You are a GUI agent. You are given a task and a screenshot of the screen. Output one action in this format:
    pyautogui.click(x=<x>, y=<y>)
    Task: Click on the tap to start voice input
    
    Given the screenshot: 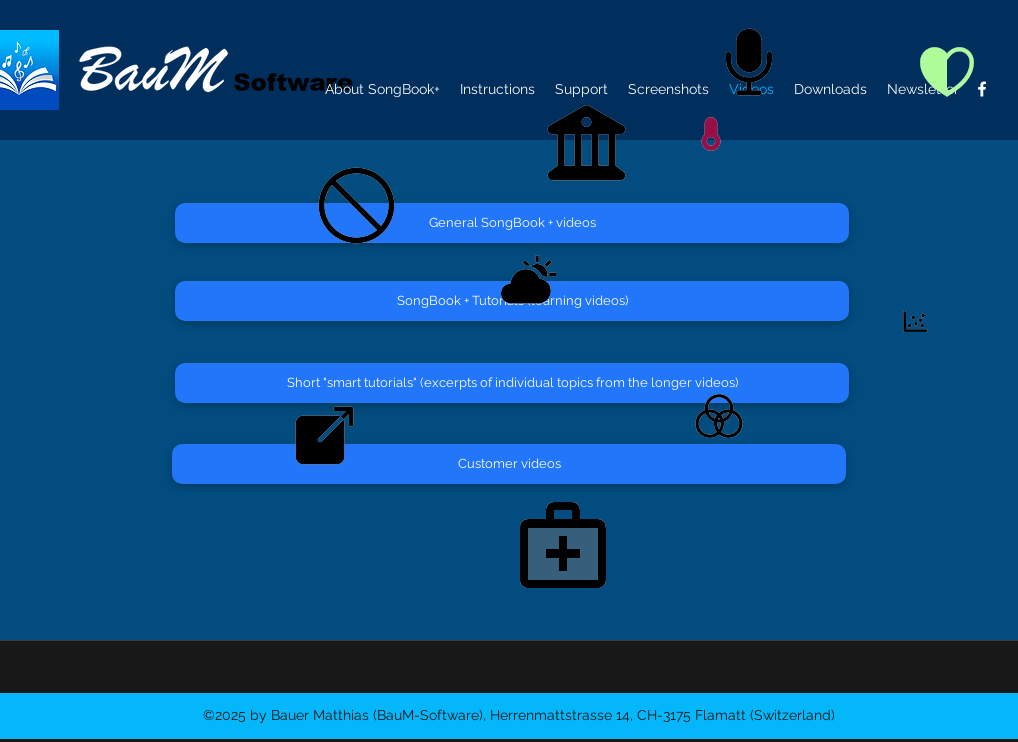 What is the action you would take?
    pyautogui.click(x=749, y=62)
    